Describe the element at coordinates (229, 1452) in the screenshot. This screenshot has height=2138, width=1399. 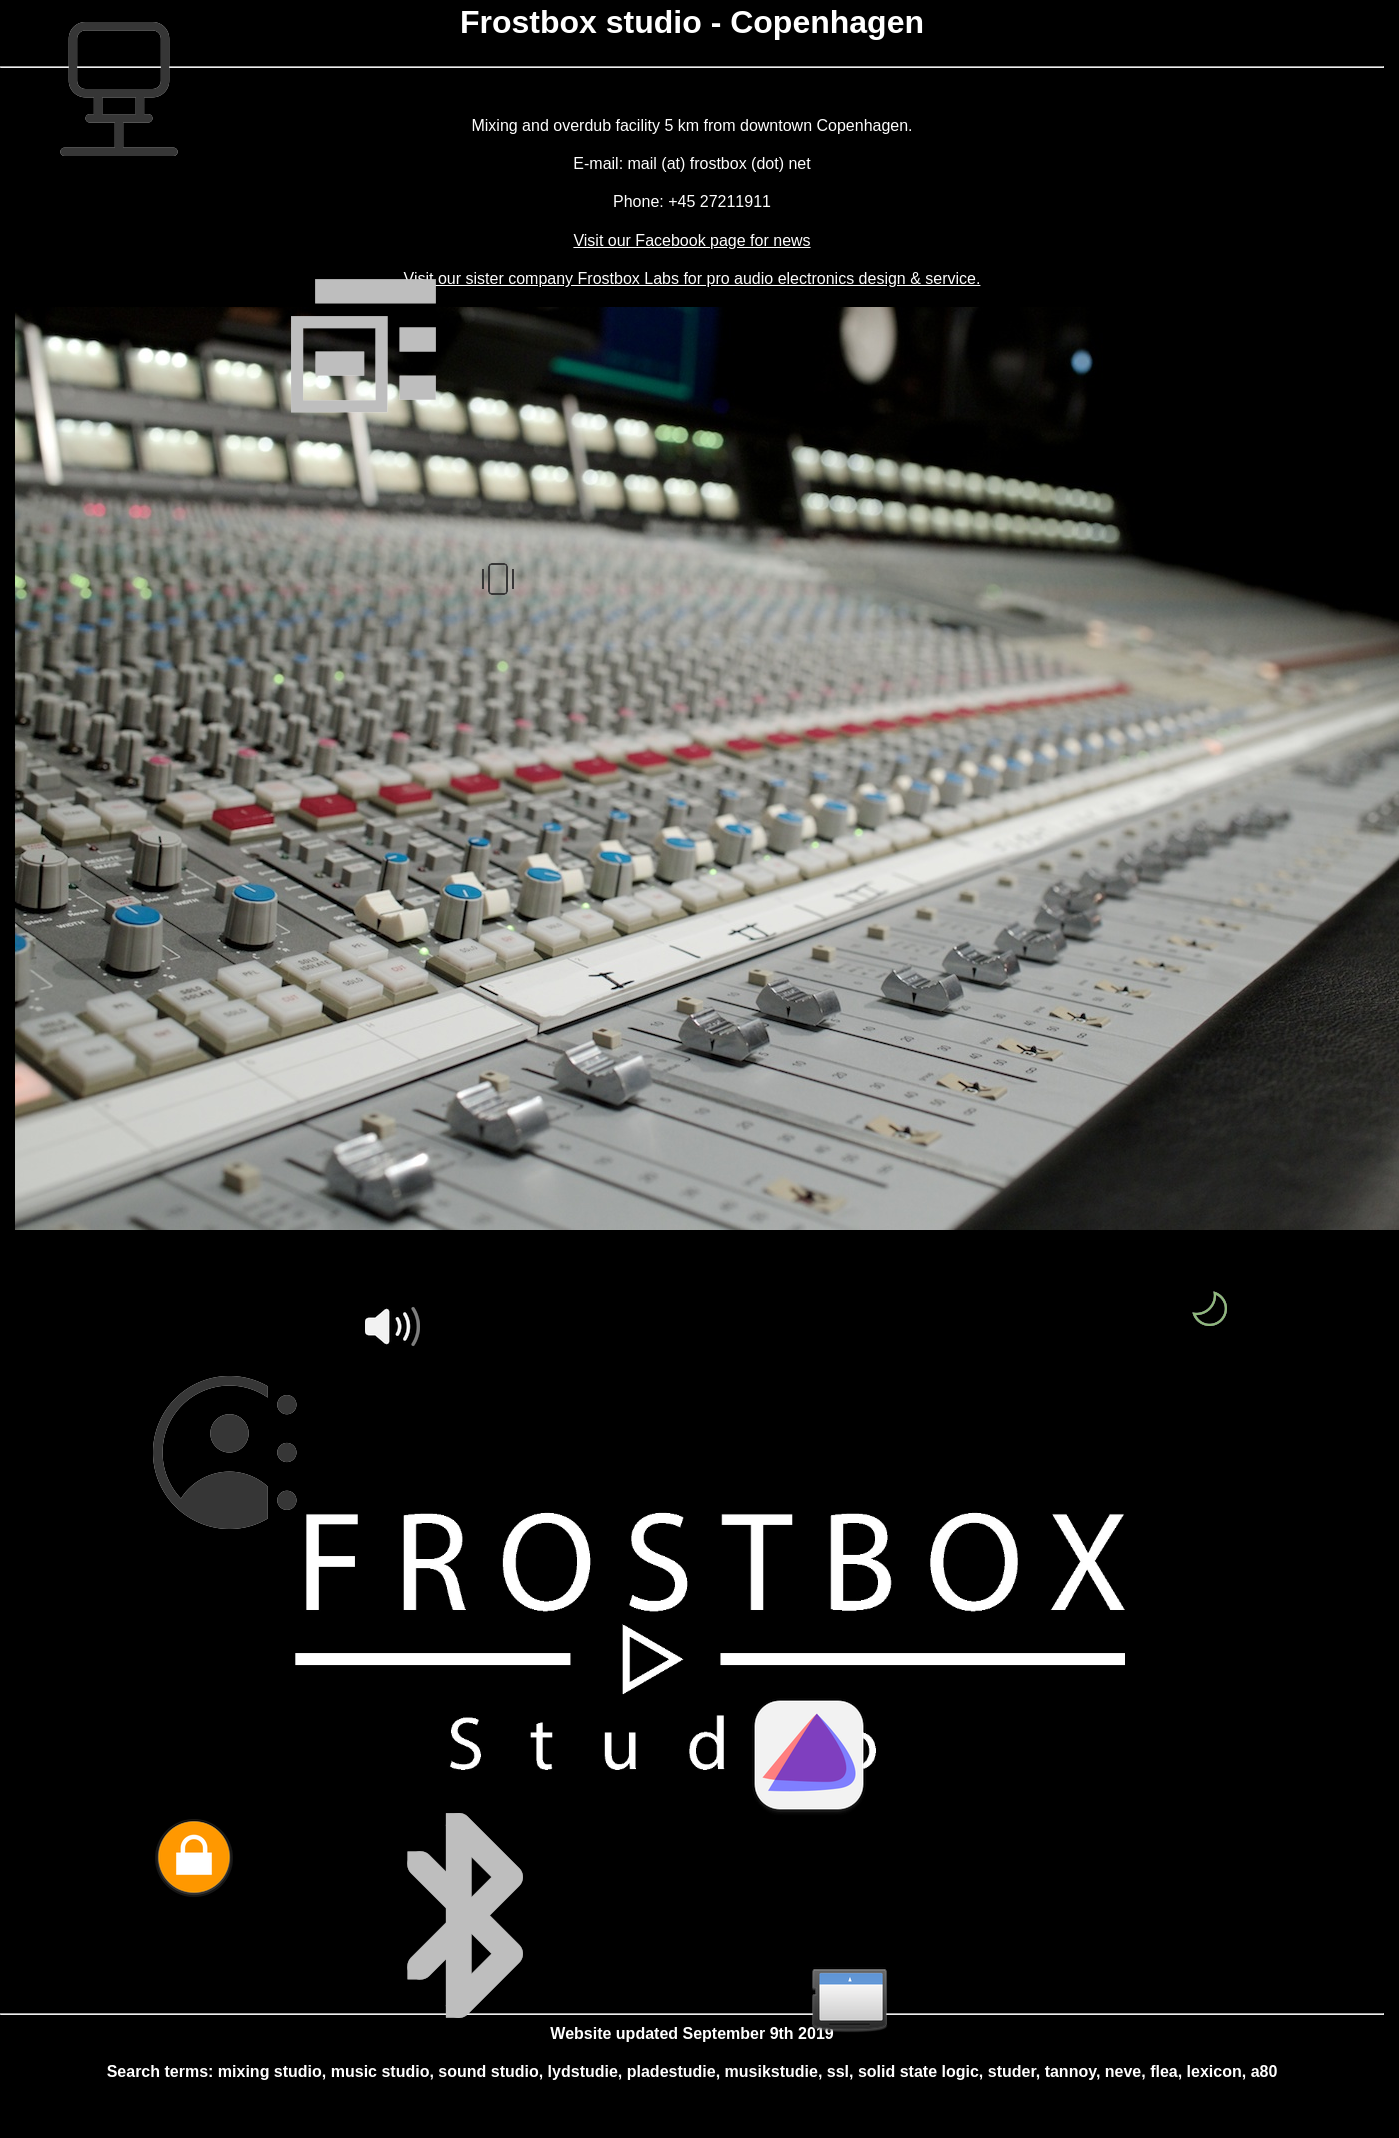
I see `browse artists in your music library` at that location.